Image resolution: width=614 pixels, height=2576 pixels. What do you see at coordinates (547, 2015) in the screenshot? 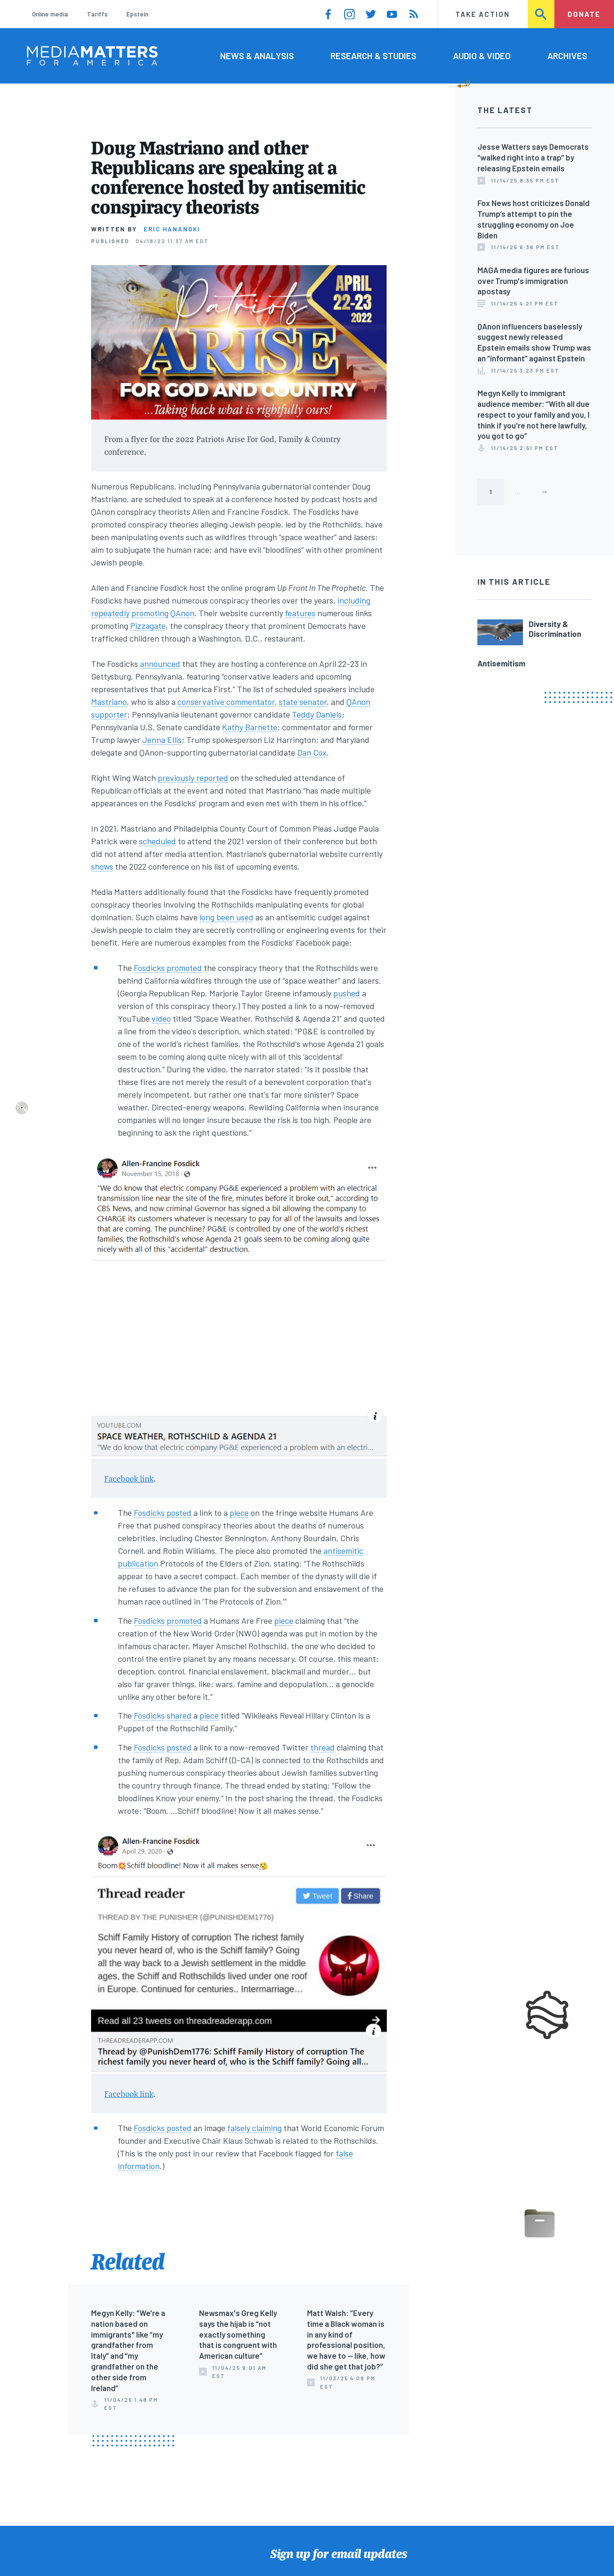
I see `launch minesweeper game` at bounding box center [547, 2015].